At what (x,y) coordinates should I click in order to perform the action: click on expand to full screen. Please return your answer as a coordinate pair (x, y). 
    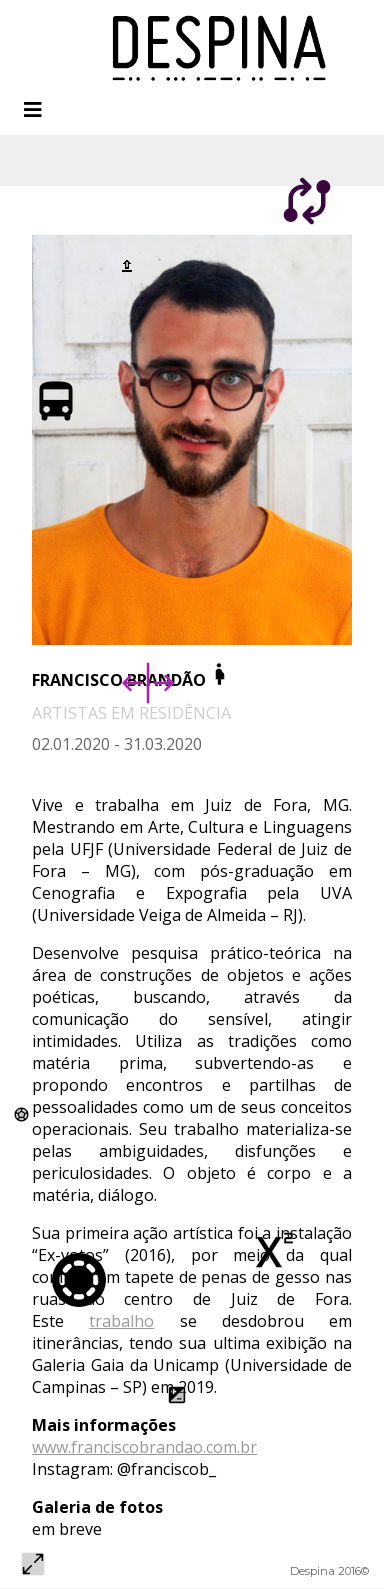
    Looking at the image, I should click on (33, 1564).